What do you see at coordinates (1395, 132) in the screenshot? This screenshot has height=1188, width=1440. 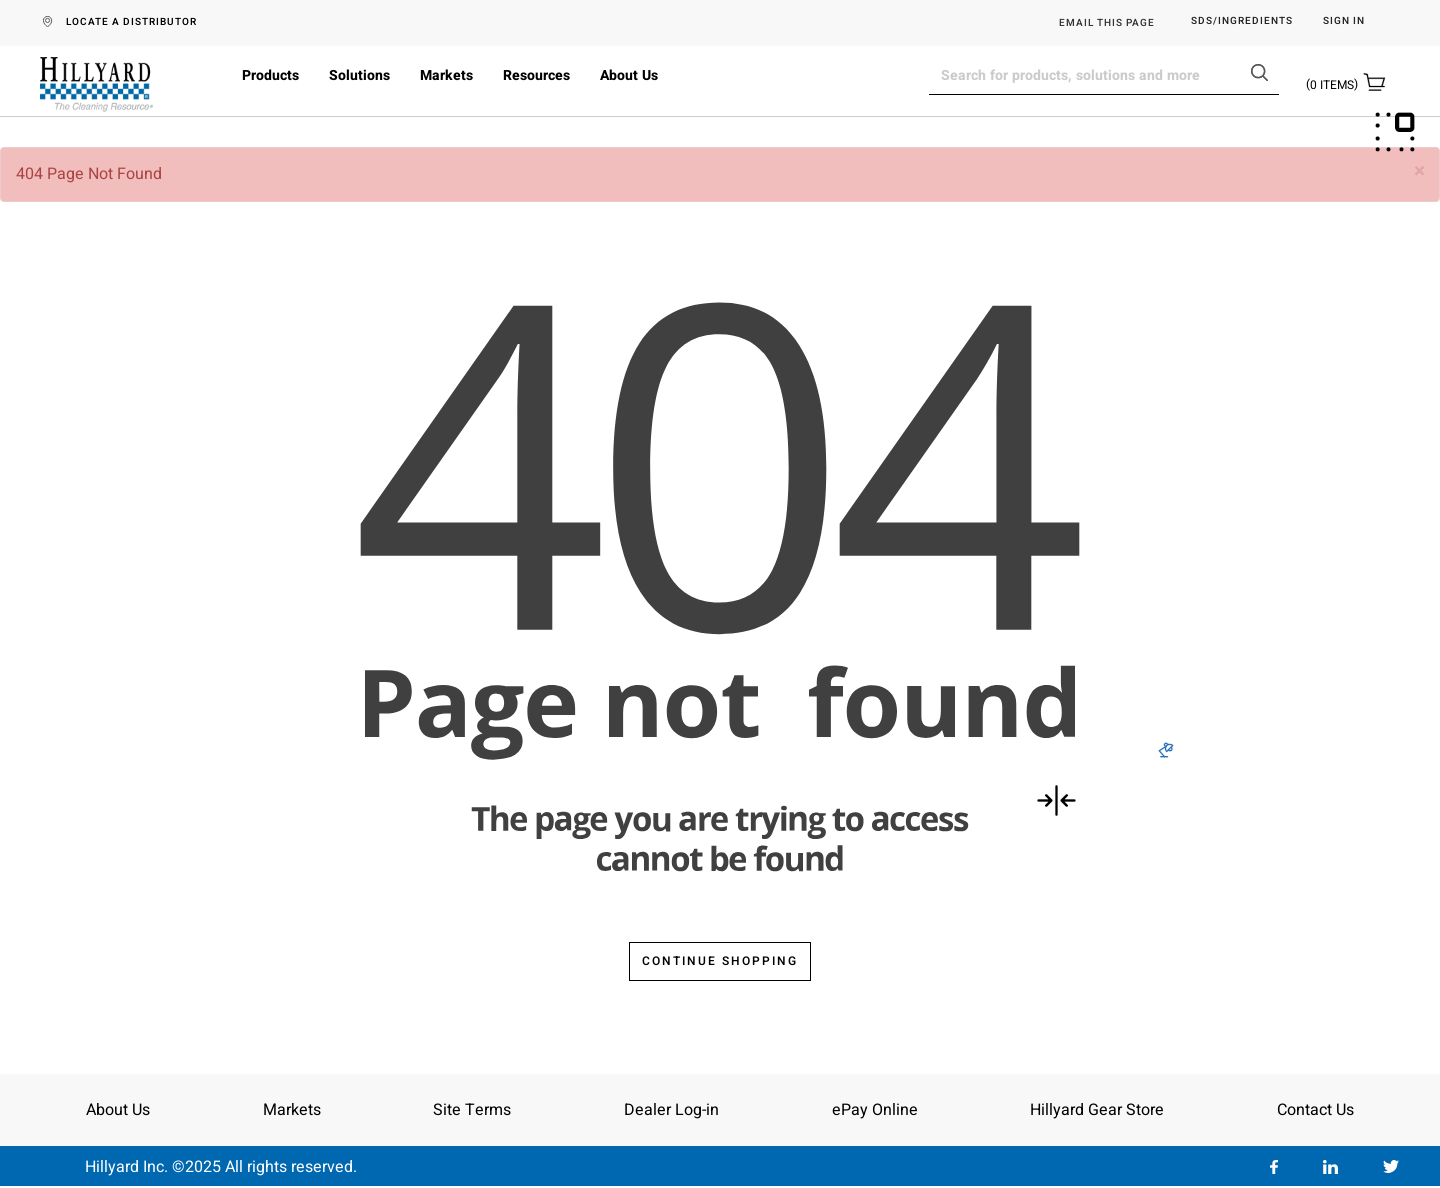 I see `align element to top-right corner` at bounding box center [1395, 132].